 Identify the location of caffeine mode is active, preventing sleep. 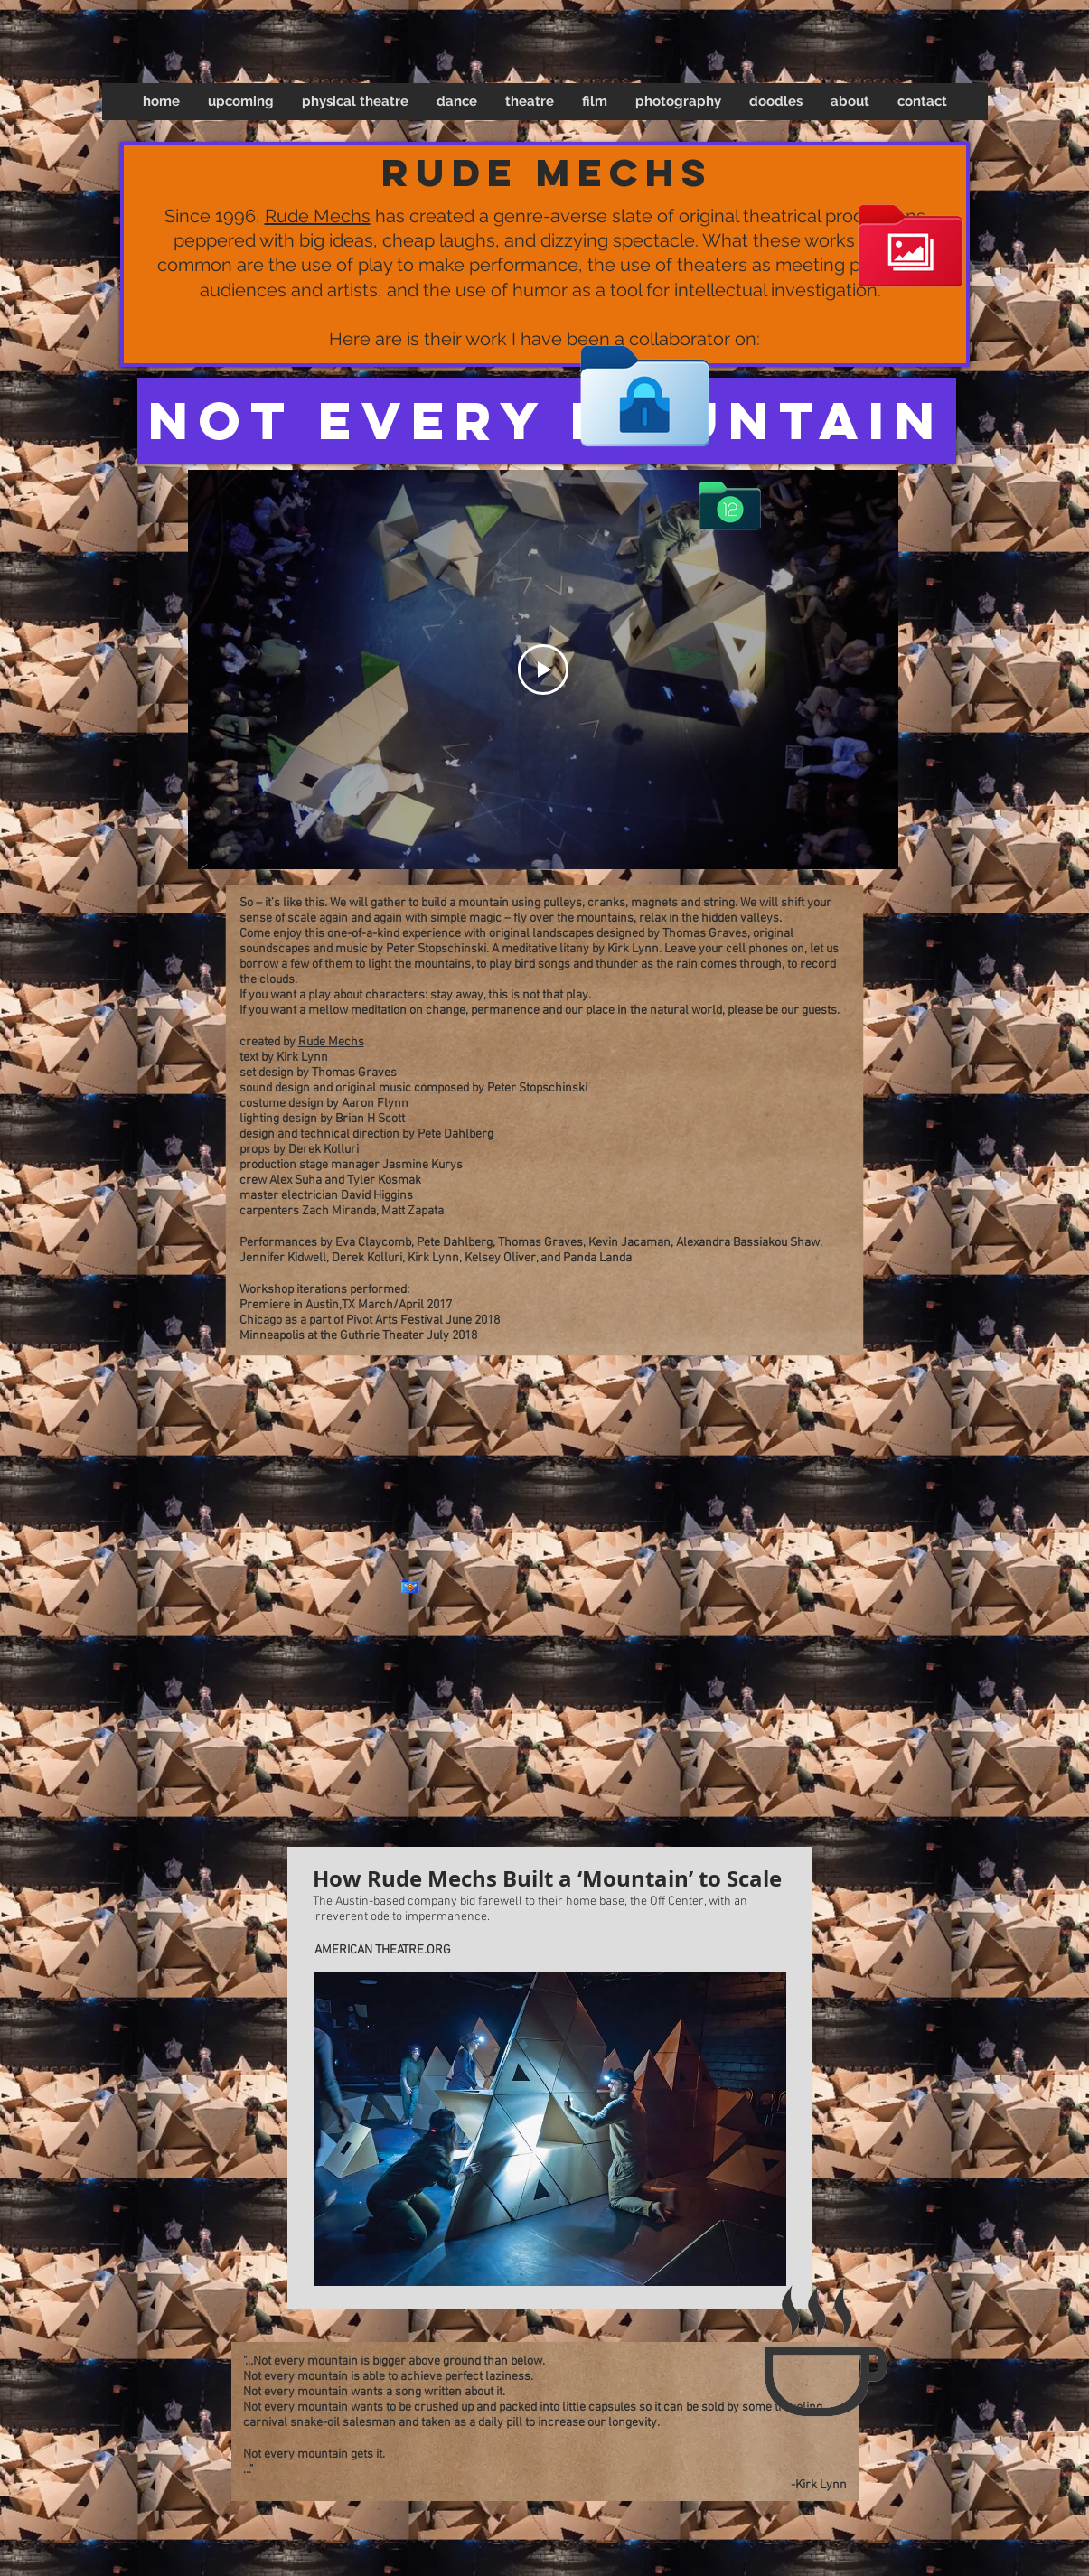
(825, 2355).